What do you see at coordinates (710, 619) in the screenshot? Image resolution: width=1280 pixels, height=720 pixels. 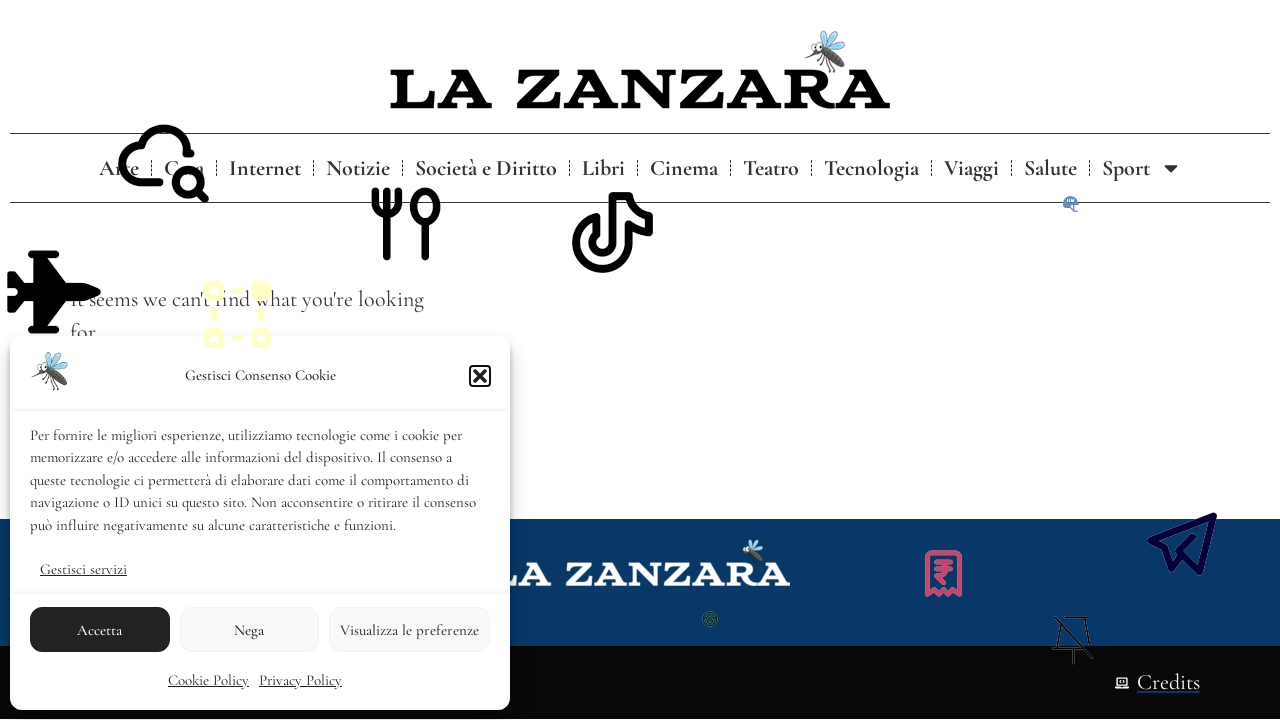 I see `access football or soccer content` at bounding box center [710, 619].